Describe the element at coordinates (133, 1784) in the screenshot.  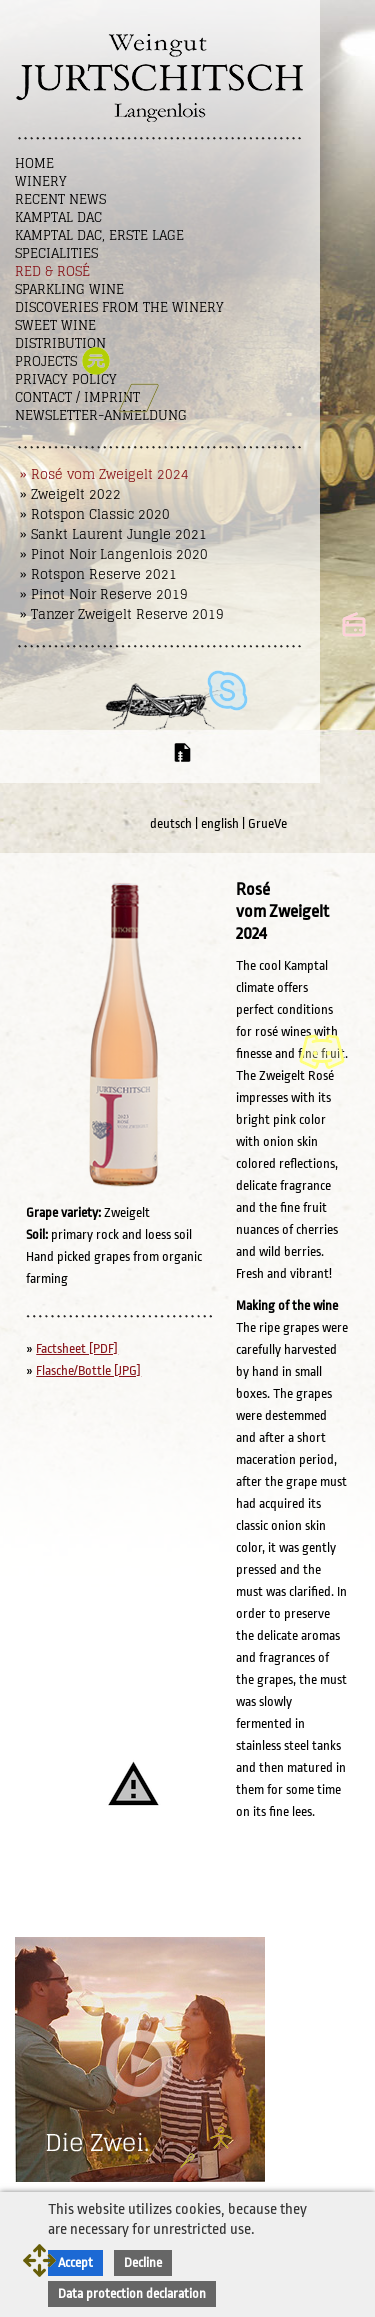
I see `indicates a warning or potential issue` at that location.